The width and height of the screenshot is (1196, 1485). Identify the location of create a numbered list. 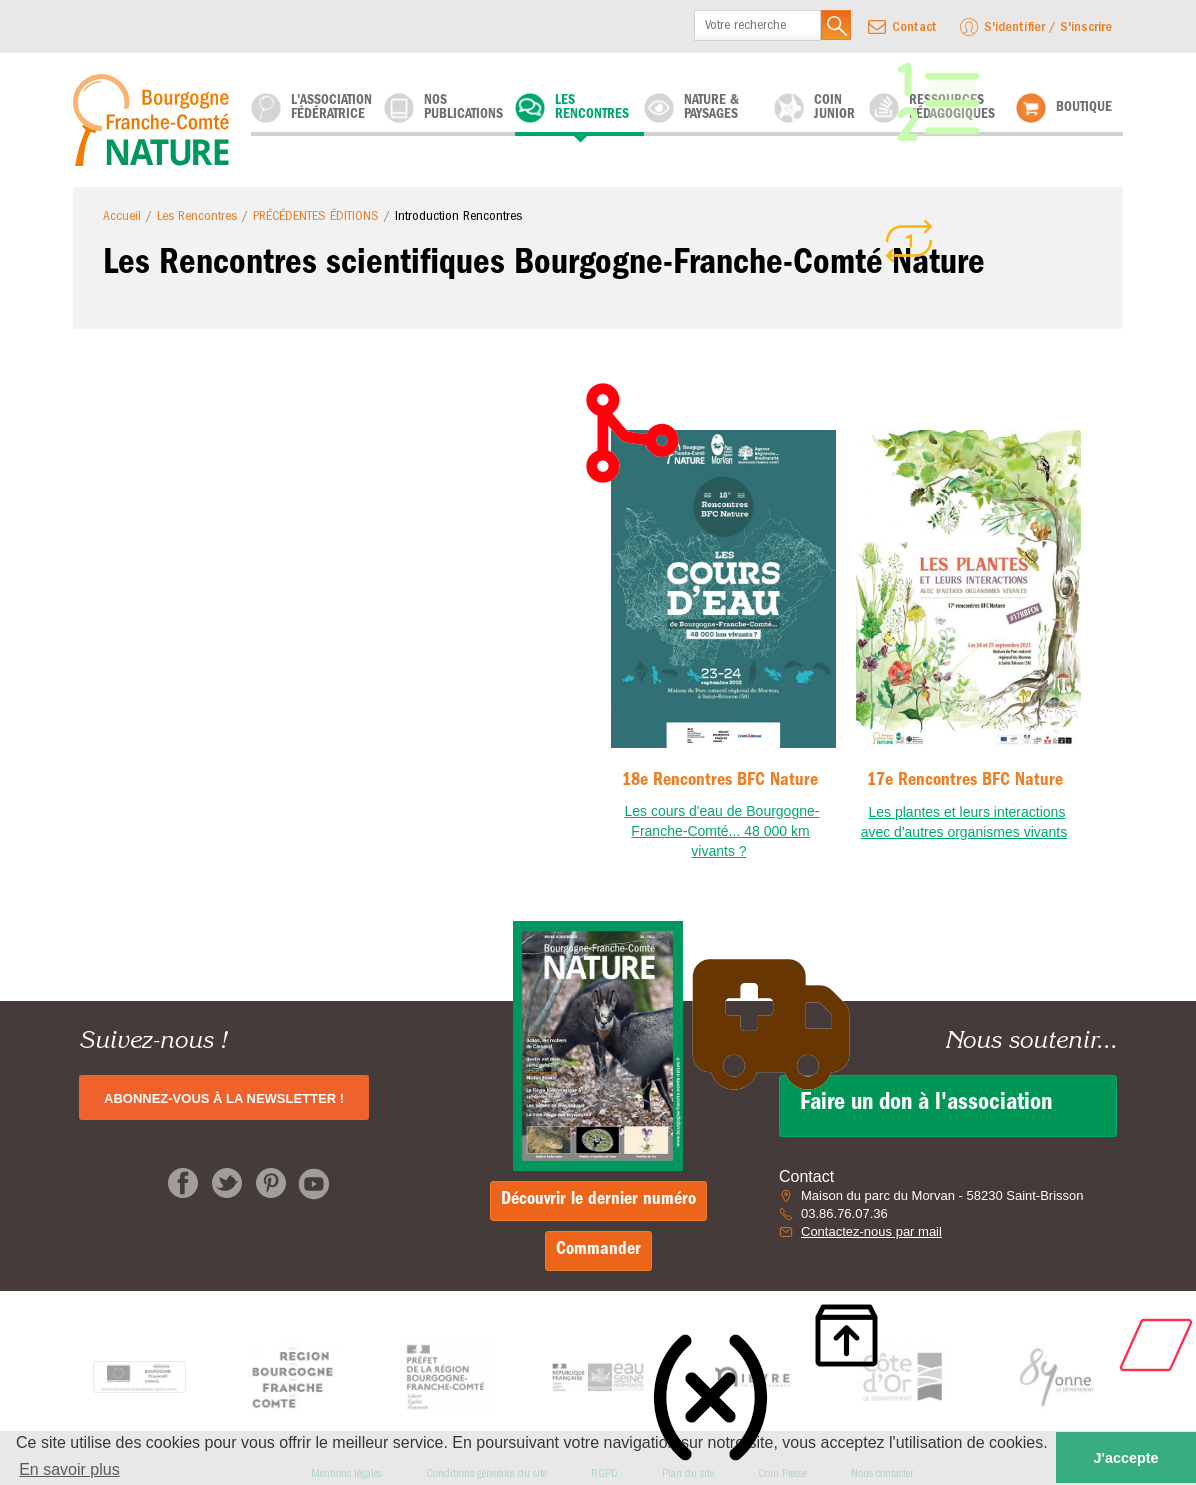
(938, 103).